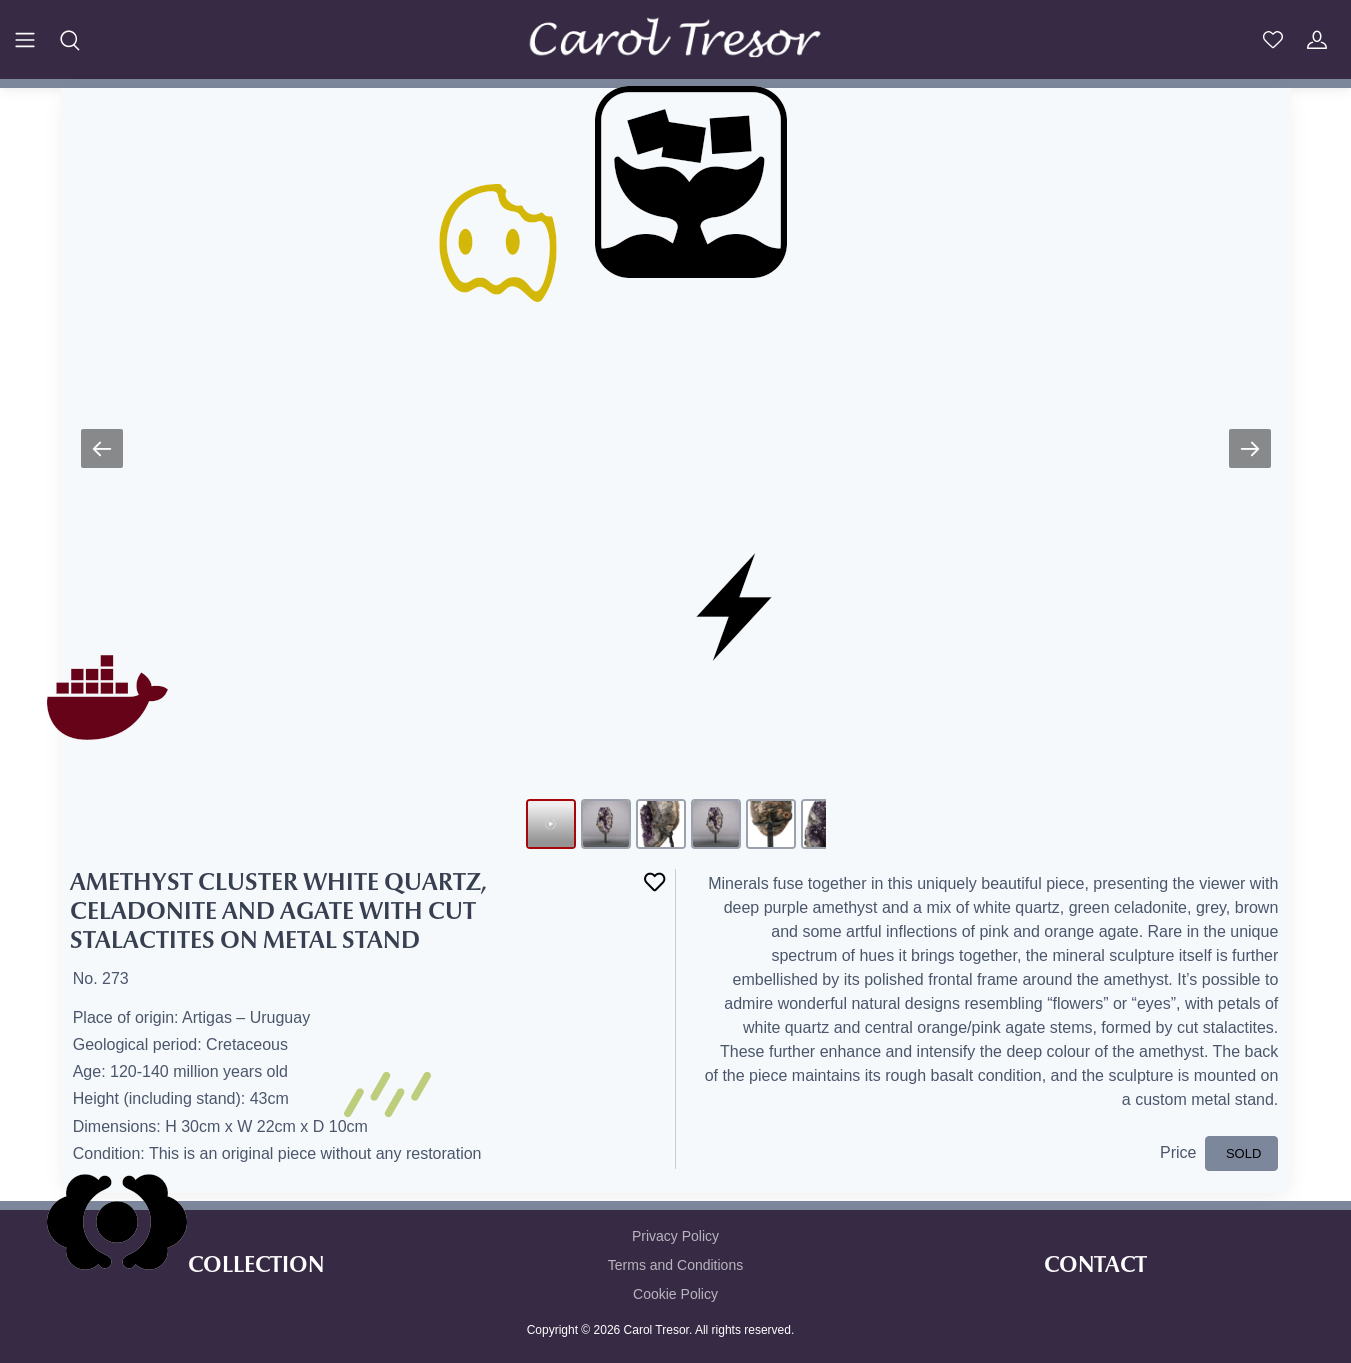 The width and height of the screenshot is (1351, 1363). What do you see at coordinates (117, 1222) in the screenshot?
I see `cloudcannon logo` at bounding box center [117, 1222].